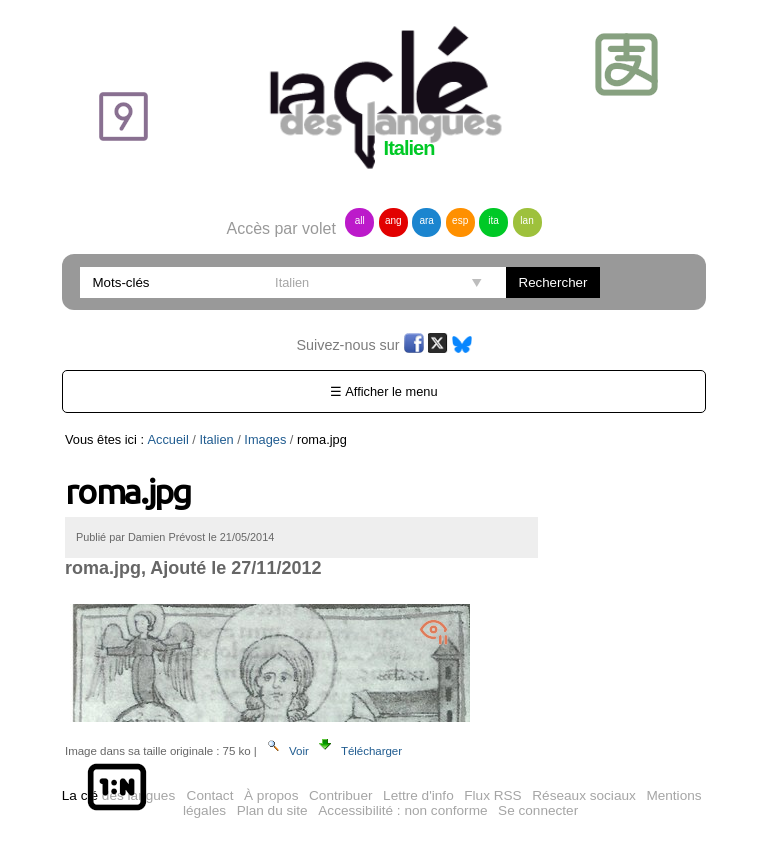 The image size is (768, 845). Describe the element at coordinates (117, 787) in the screenshot. I see `indicates a one-to-many database relationship` at that location.